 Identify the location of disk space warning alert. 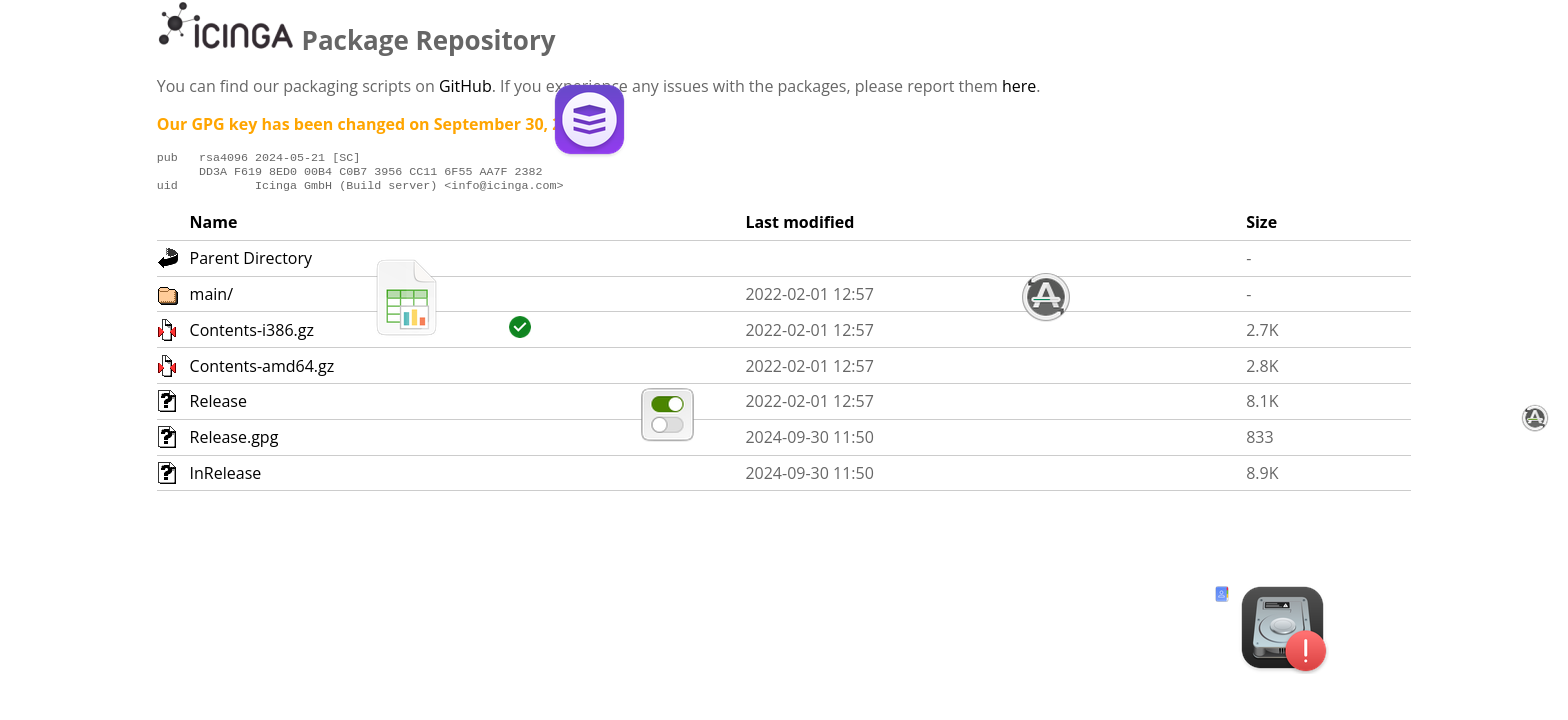
(1282, 627).